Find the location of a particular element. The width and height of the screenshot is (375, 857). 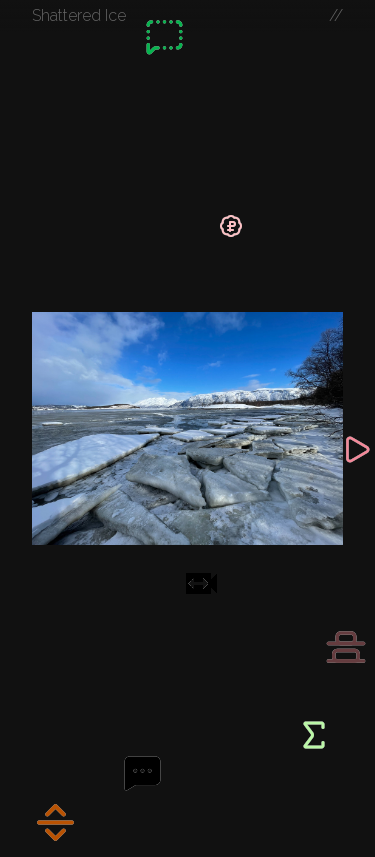

calculate sum or total is located at coordinates (314, 735).